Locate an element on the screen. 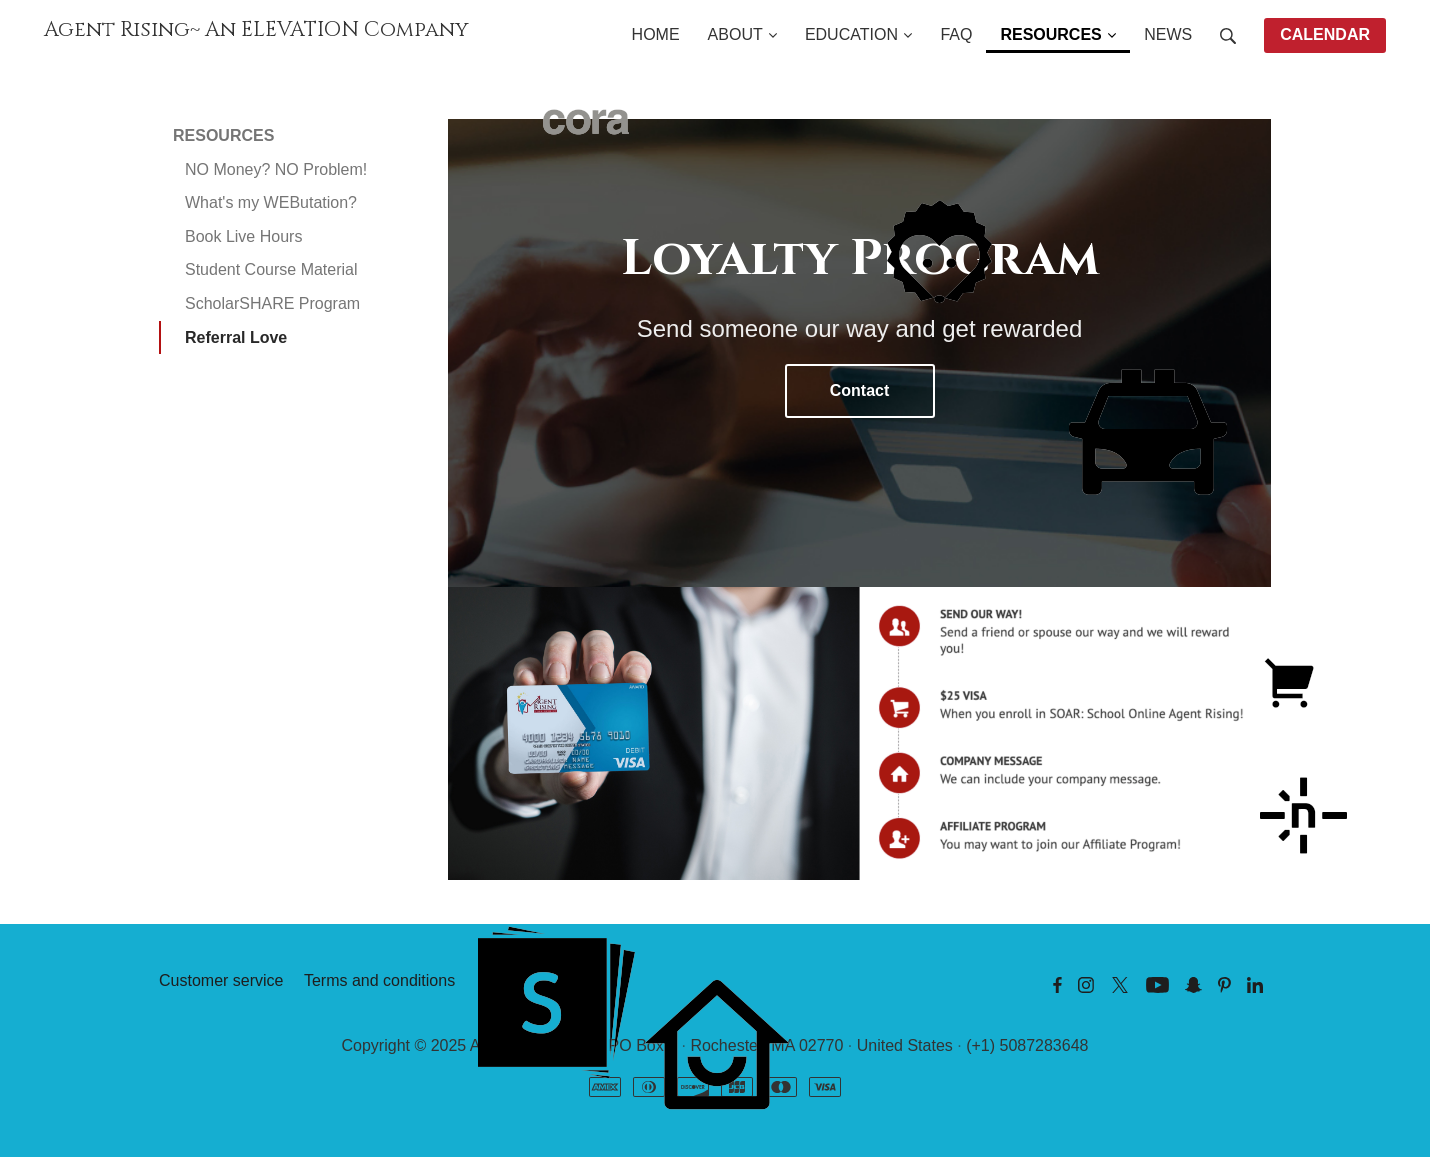 Image resolution: width=1430 pixels, height=1157 pixels. open HedgeDoc collaborative markdown editor is located at coordinates (939, 251).